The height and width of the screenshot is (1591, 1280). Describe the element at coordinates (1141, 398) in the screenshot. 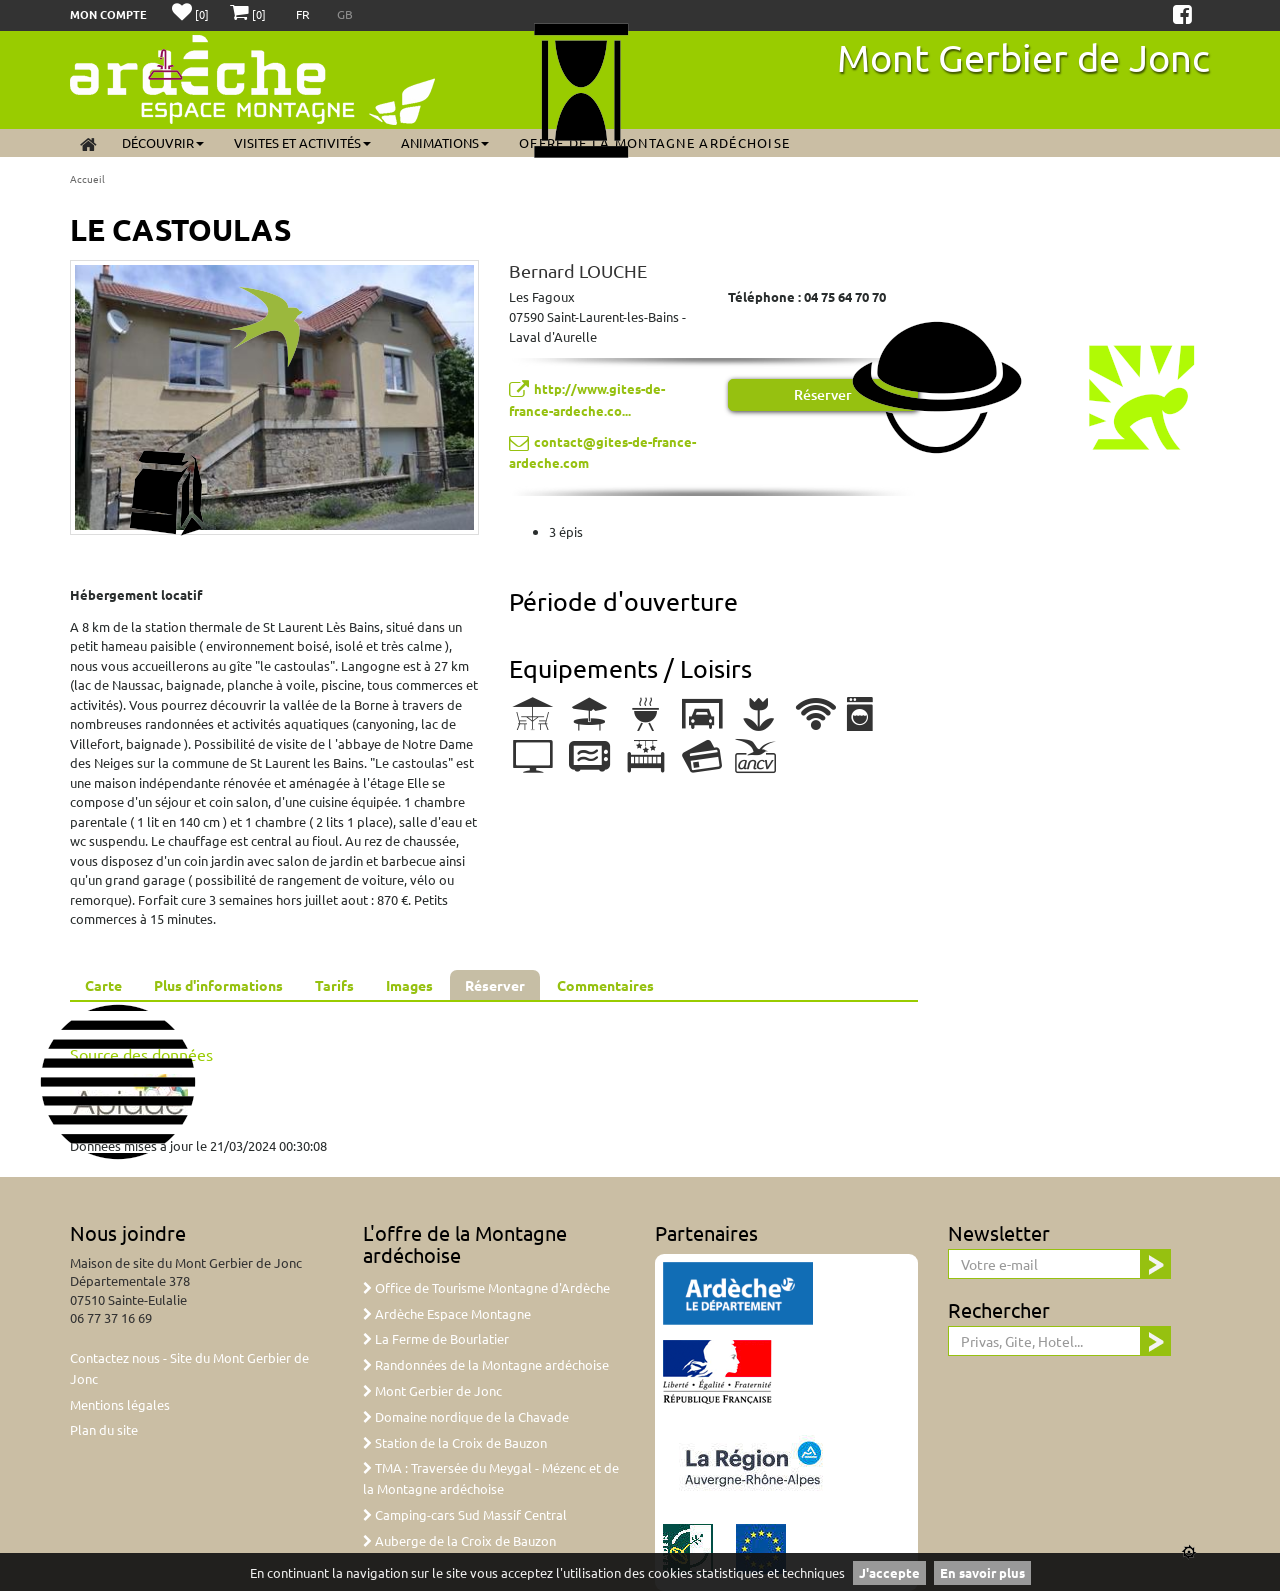

I see `indicates oppression or overwhelming force in gameplay` at that location.